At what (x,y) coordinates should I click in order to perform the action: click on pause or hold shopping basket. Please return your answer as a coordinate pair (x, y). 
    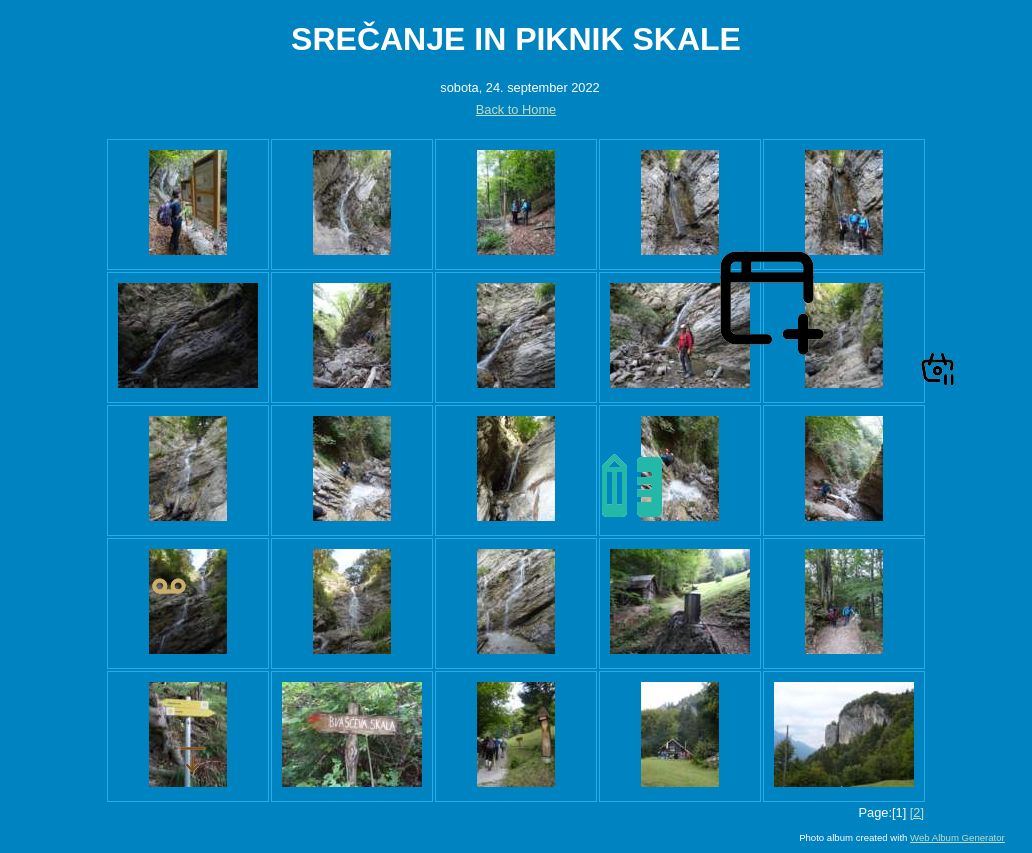
    Looking at the image, I should click on (937, 367).